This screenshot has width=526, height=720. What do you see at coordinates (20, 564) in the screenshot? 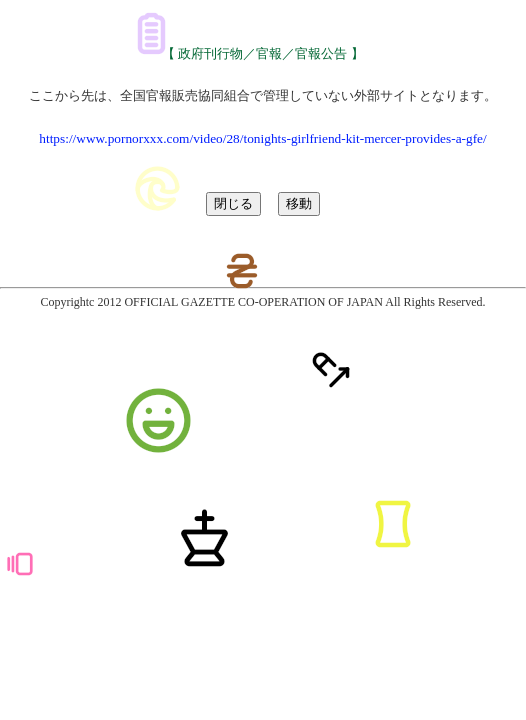
I see `view version history` at bounding box center [20, 564].